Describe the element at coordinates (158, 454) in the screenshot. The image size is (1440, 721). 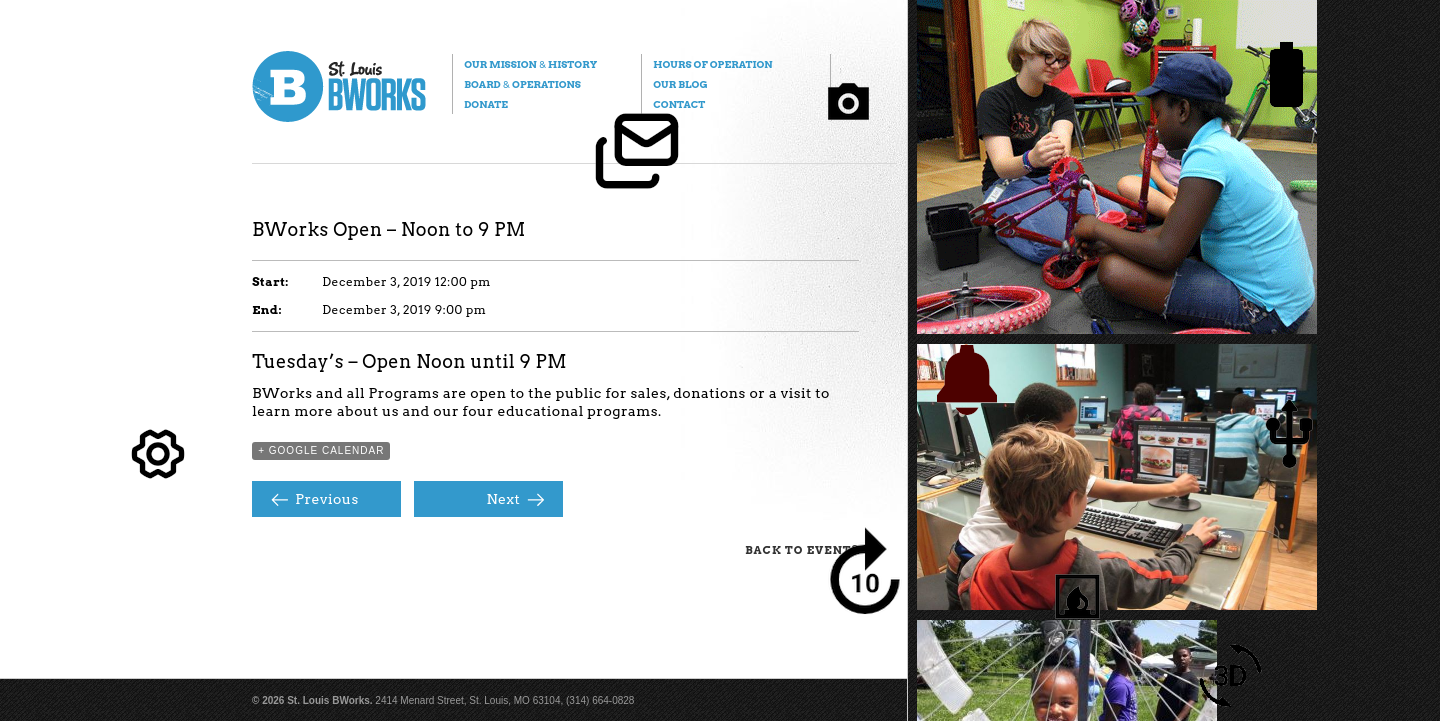
I see `access settings or preferences` at that location.